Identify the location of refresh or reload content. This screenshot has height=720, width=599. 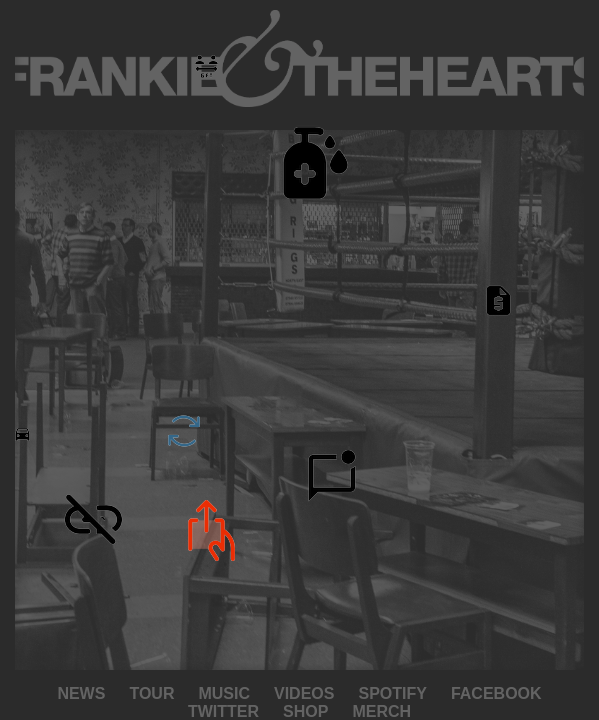
(184, 431).